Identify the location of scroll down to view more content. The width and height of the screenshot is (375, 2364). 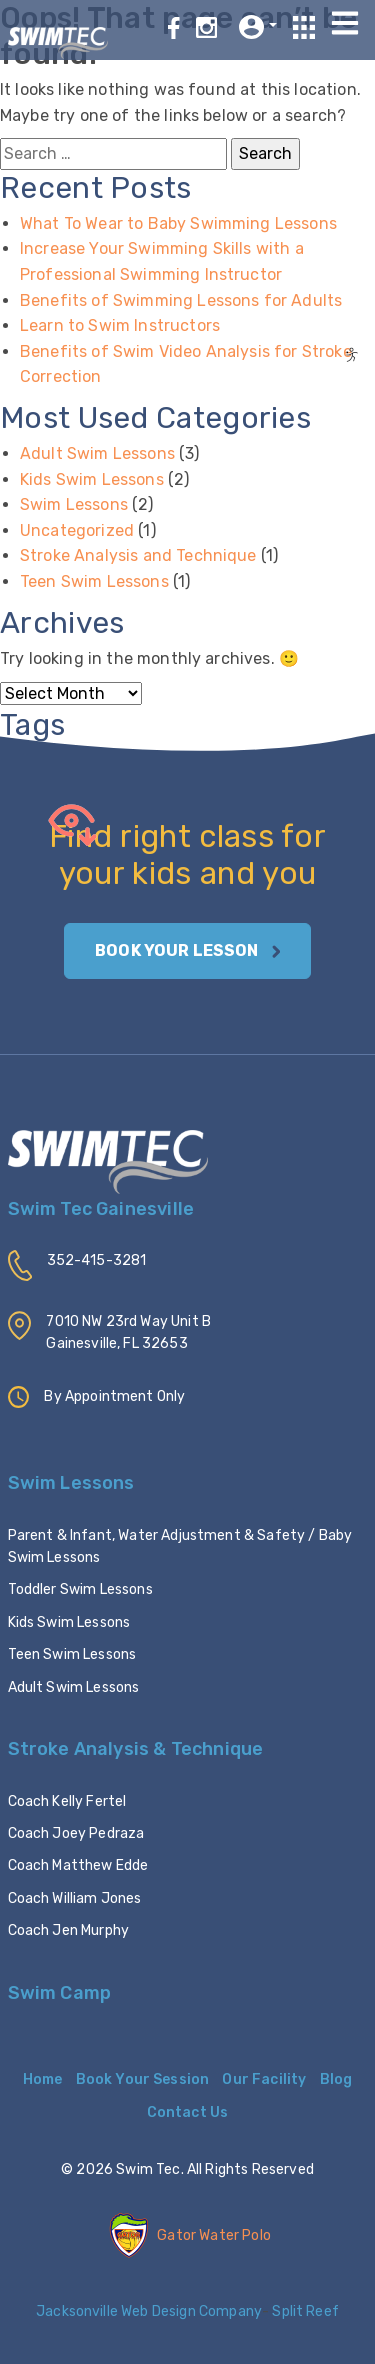
(71, 820).